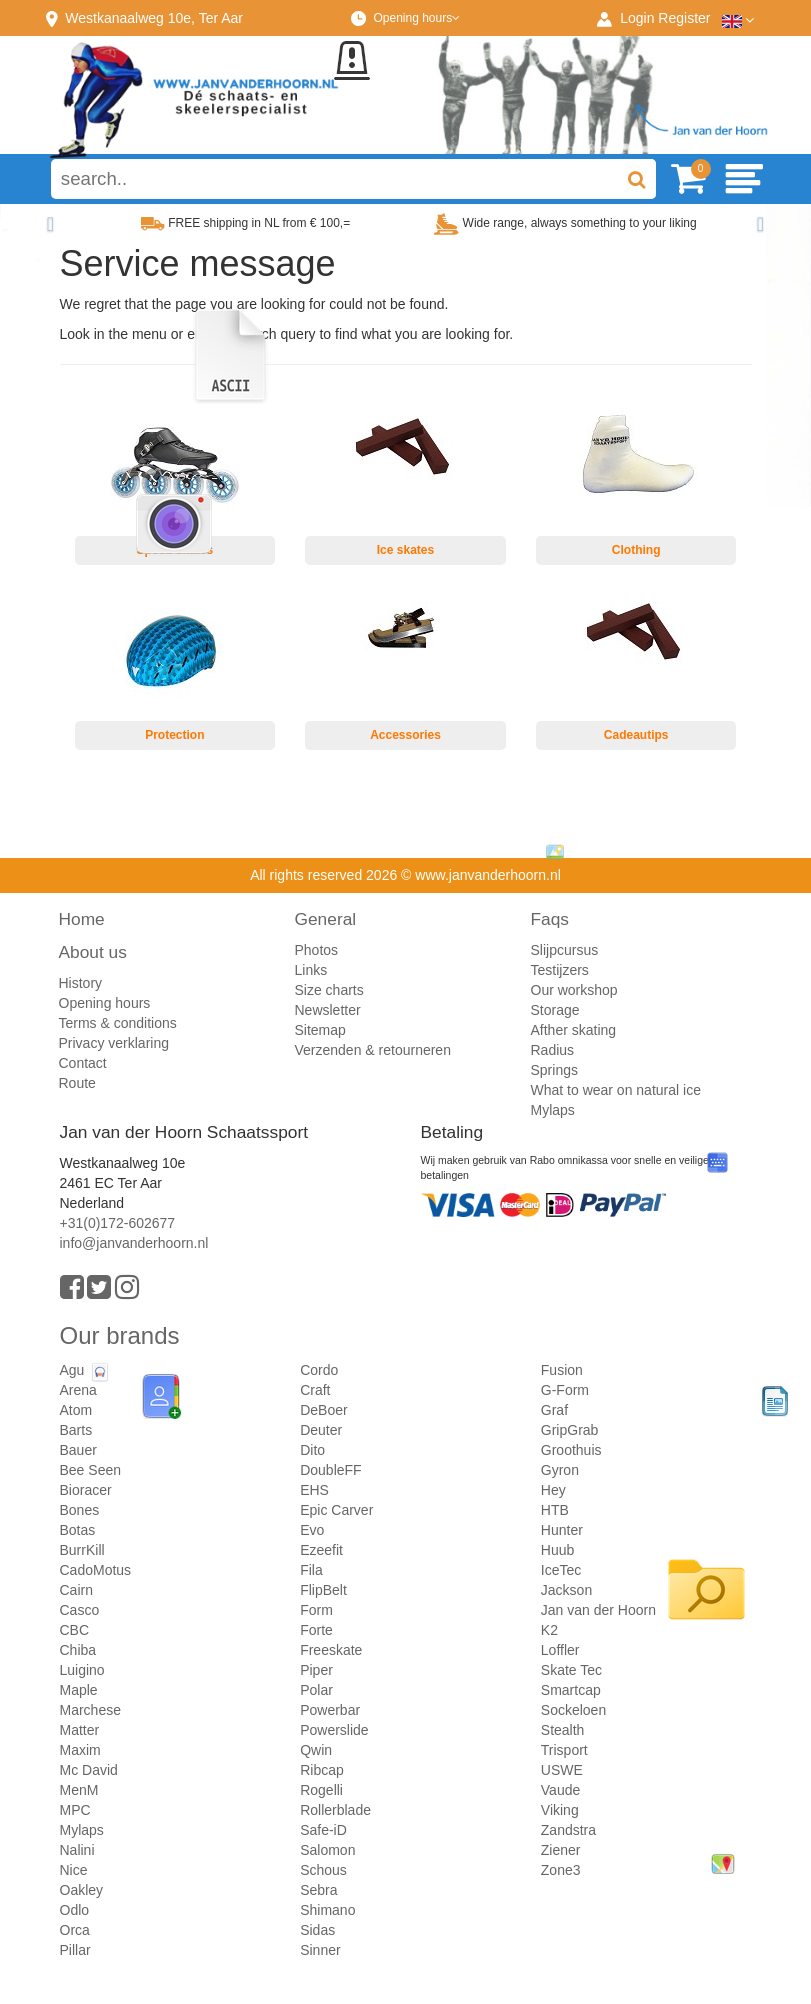 The width and height of the screenshot is (811, 2004). What do you see at coordinates (717, 1162) in the screenshot?
I see `access peripheral device settings` at bounding box center [717, 1162].